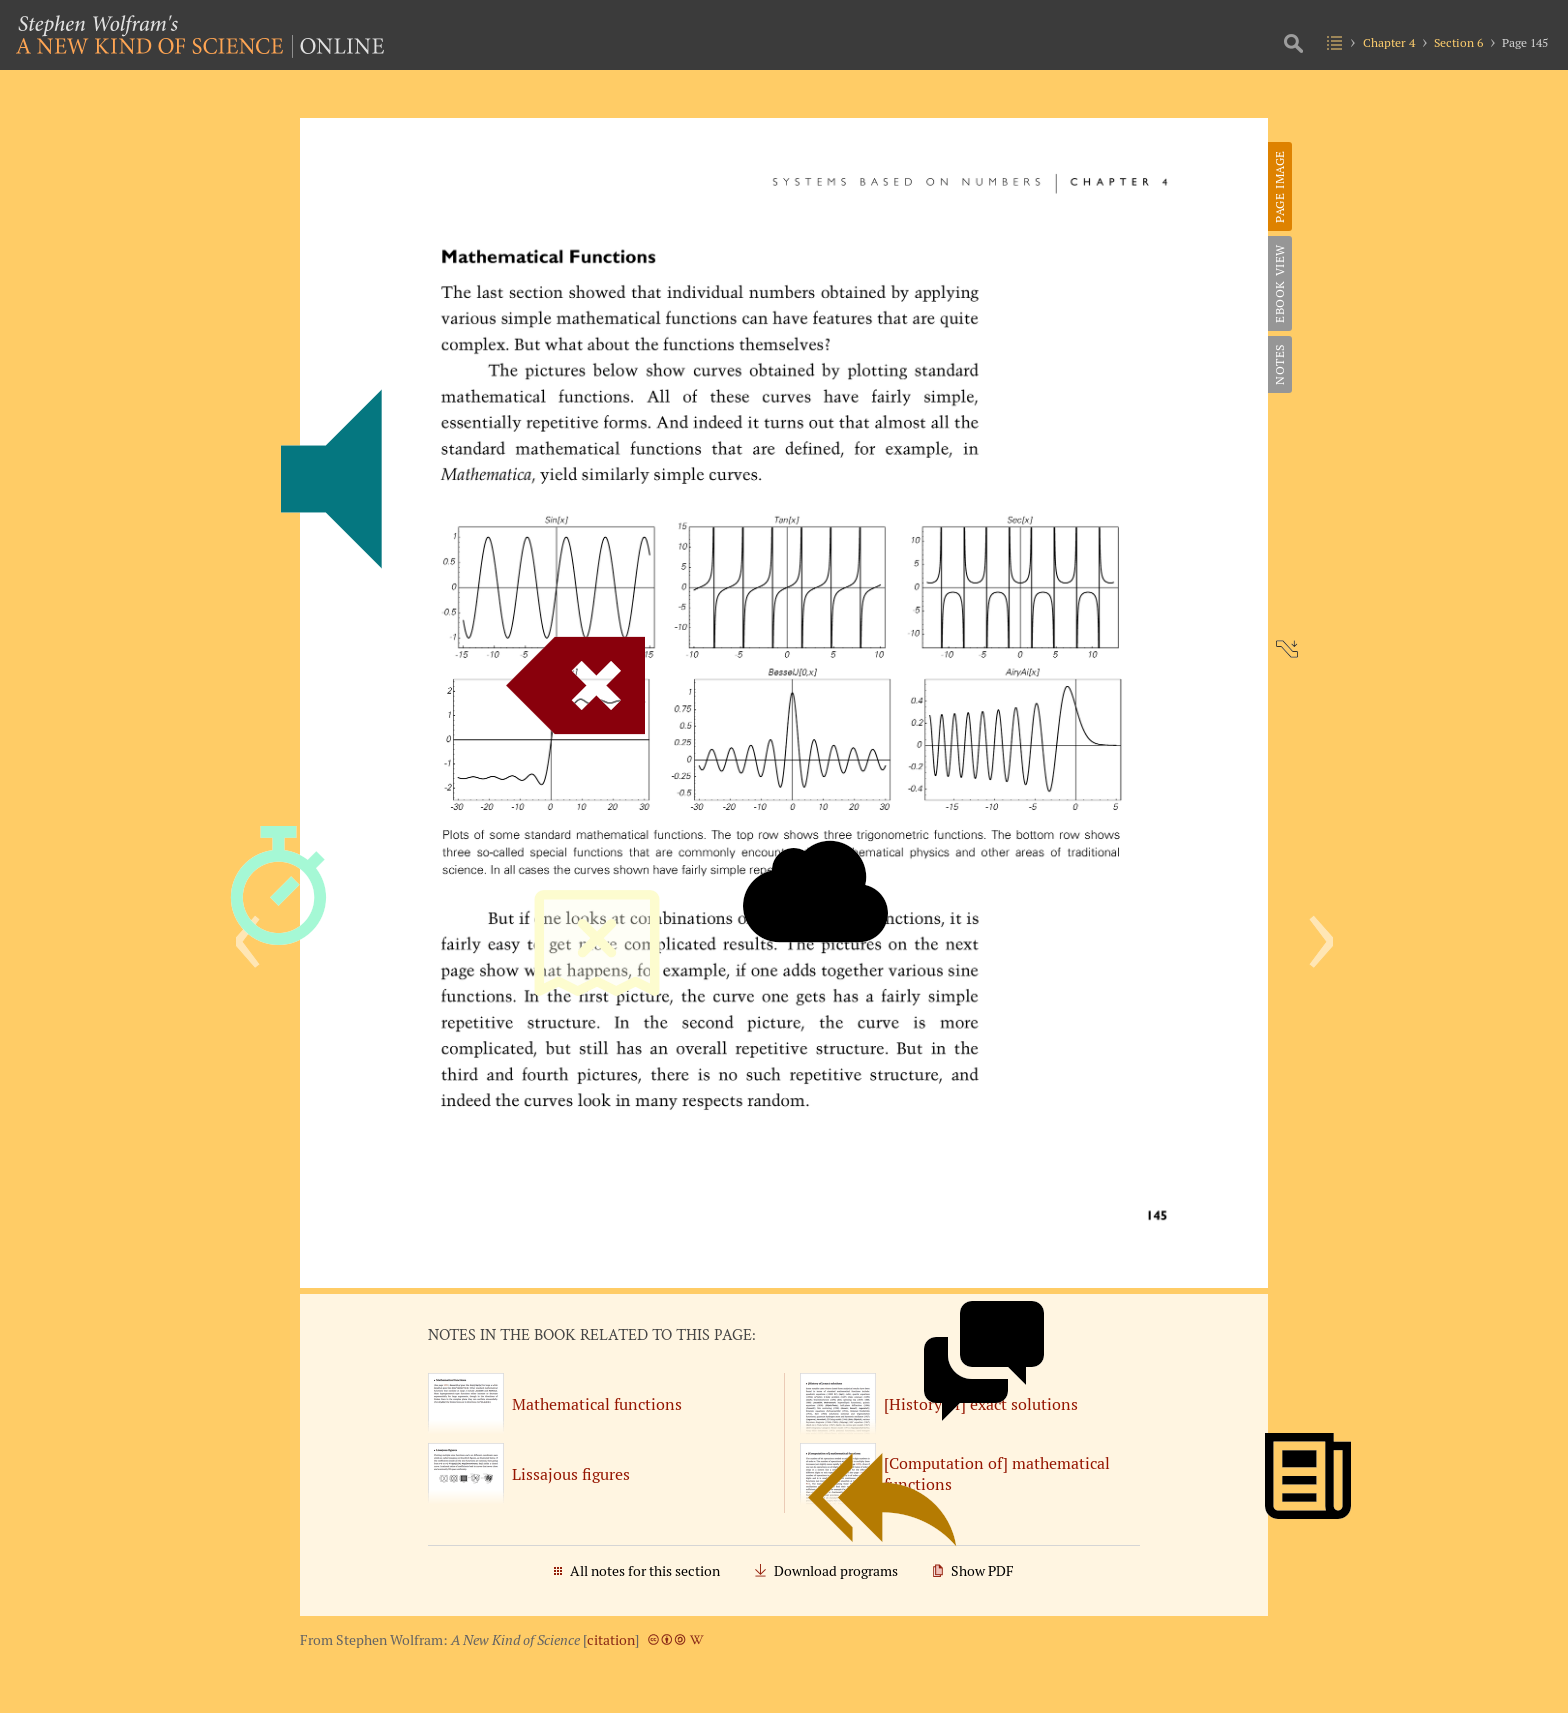 The height and width of the screenshot is (1713, 1568). What do you see at coordinates (815, 891) in the screenshot?
I see `cloud storage or sync status` at bounding box center [815, 891].